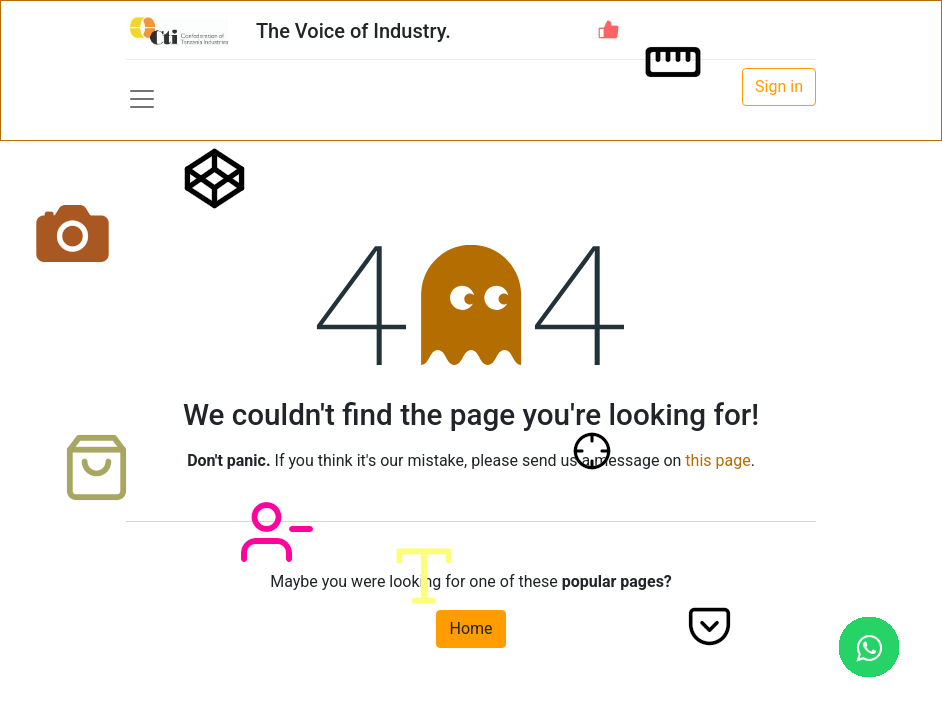 This screenshot has width=942, height=720. What do you see at coordinates (608, 30) in the screenshot?
I see `like or approve content` at bounding box center [608, 30].